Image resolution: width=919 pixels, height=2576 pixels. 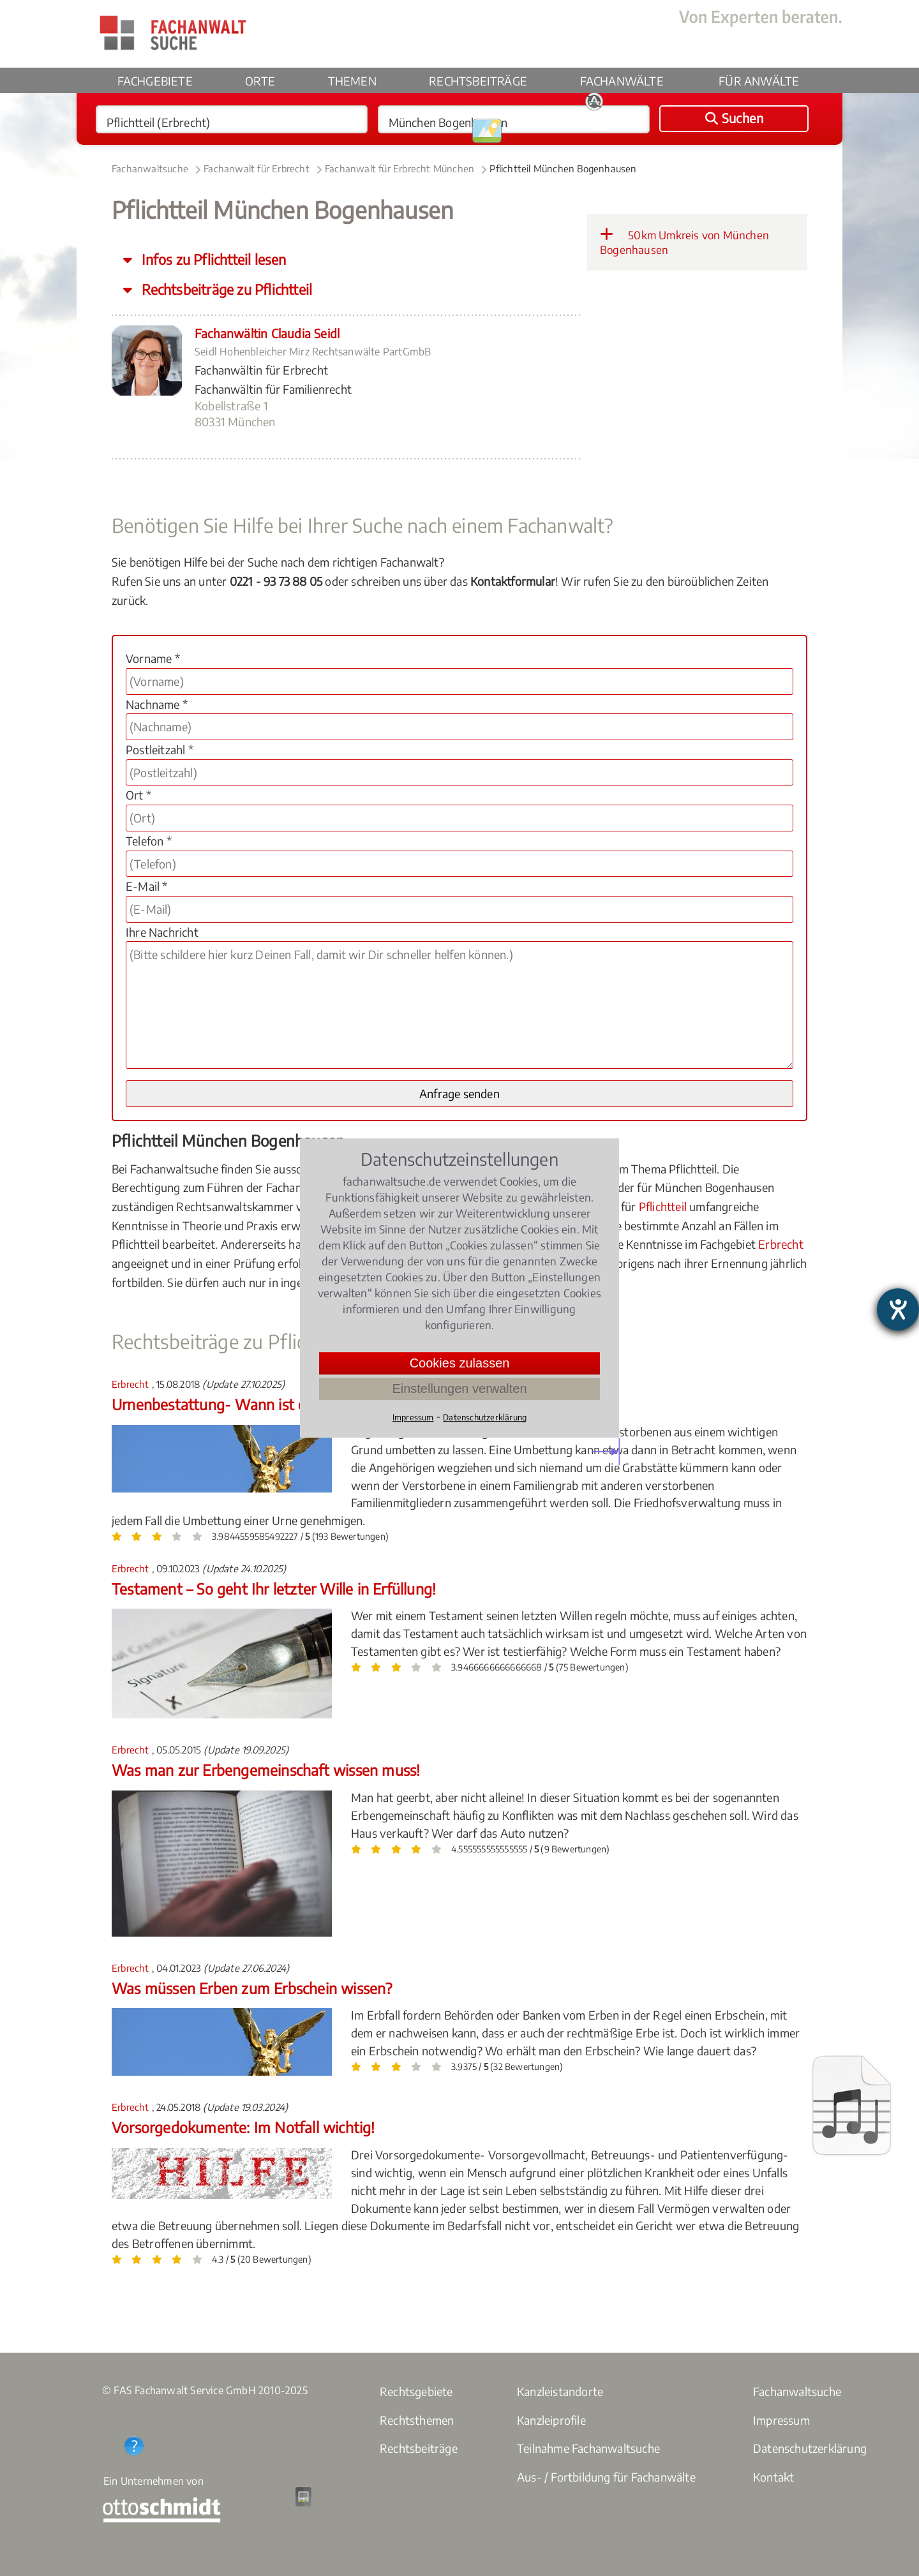 What do you see at coordinates (606, 1452) in the screenshot?
I see `go to the last item in a list or sequence` at bounding box center [606, 1452].